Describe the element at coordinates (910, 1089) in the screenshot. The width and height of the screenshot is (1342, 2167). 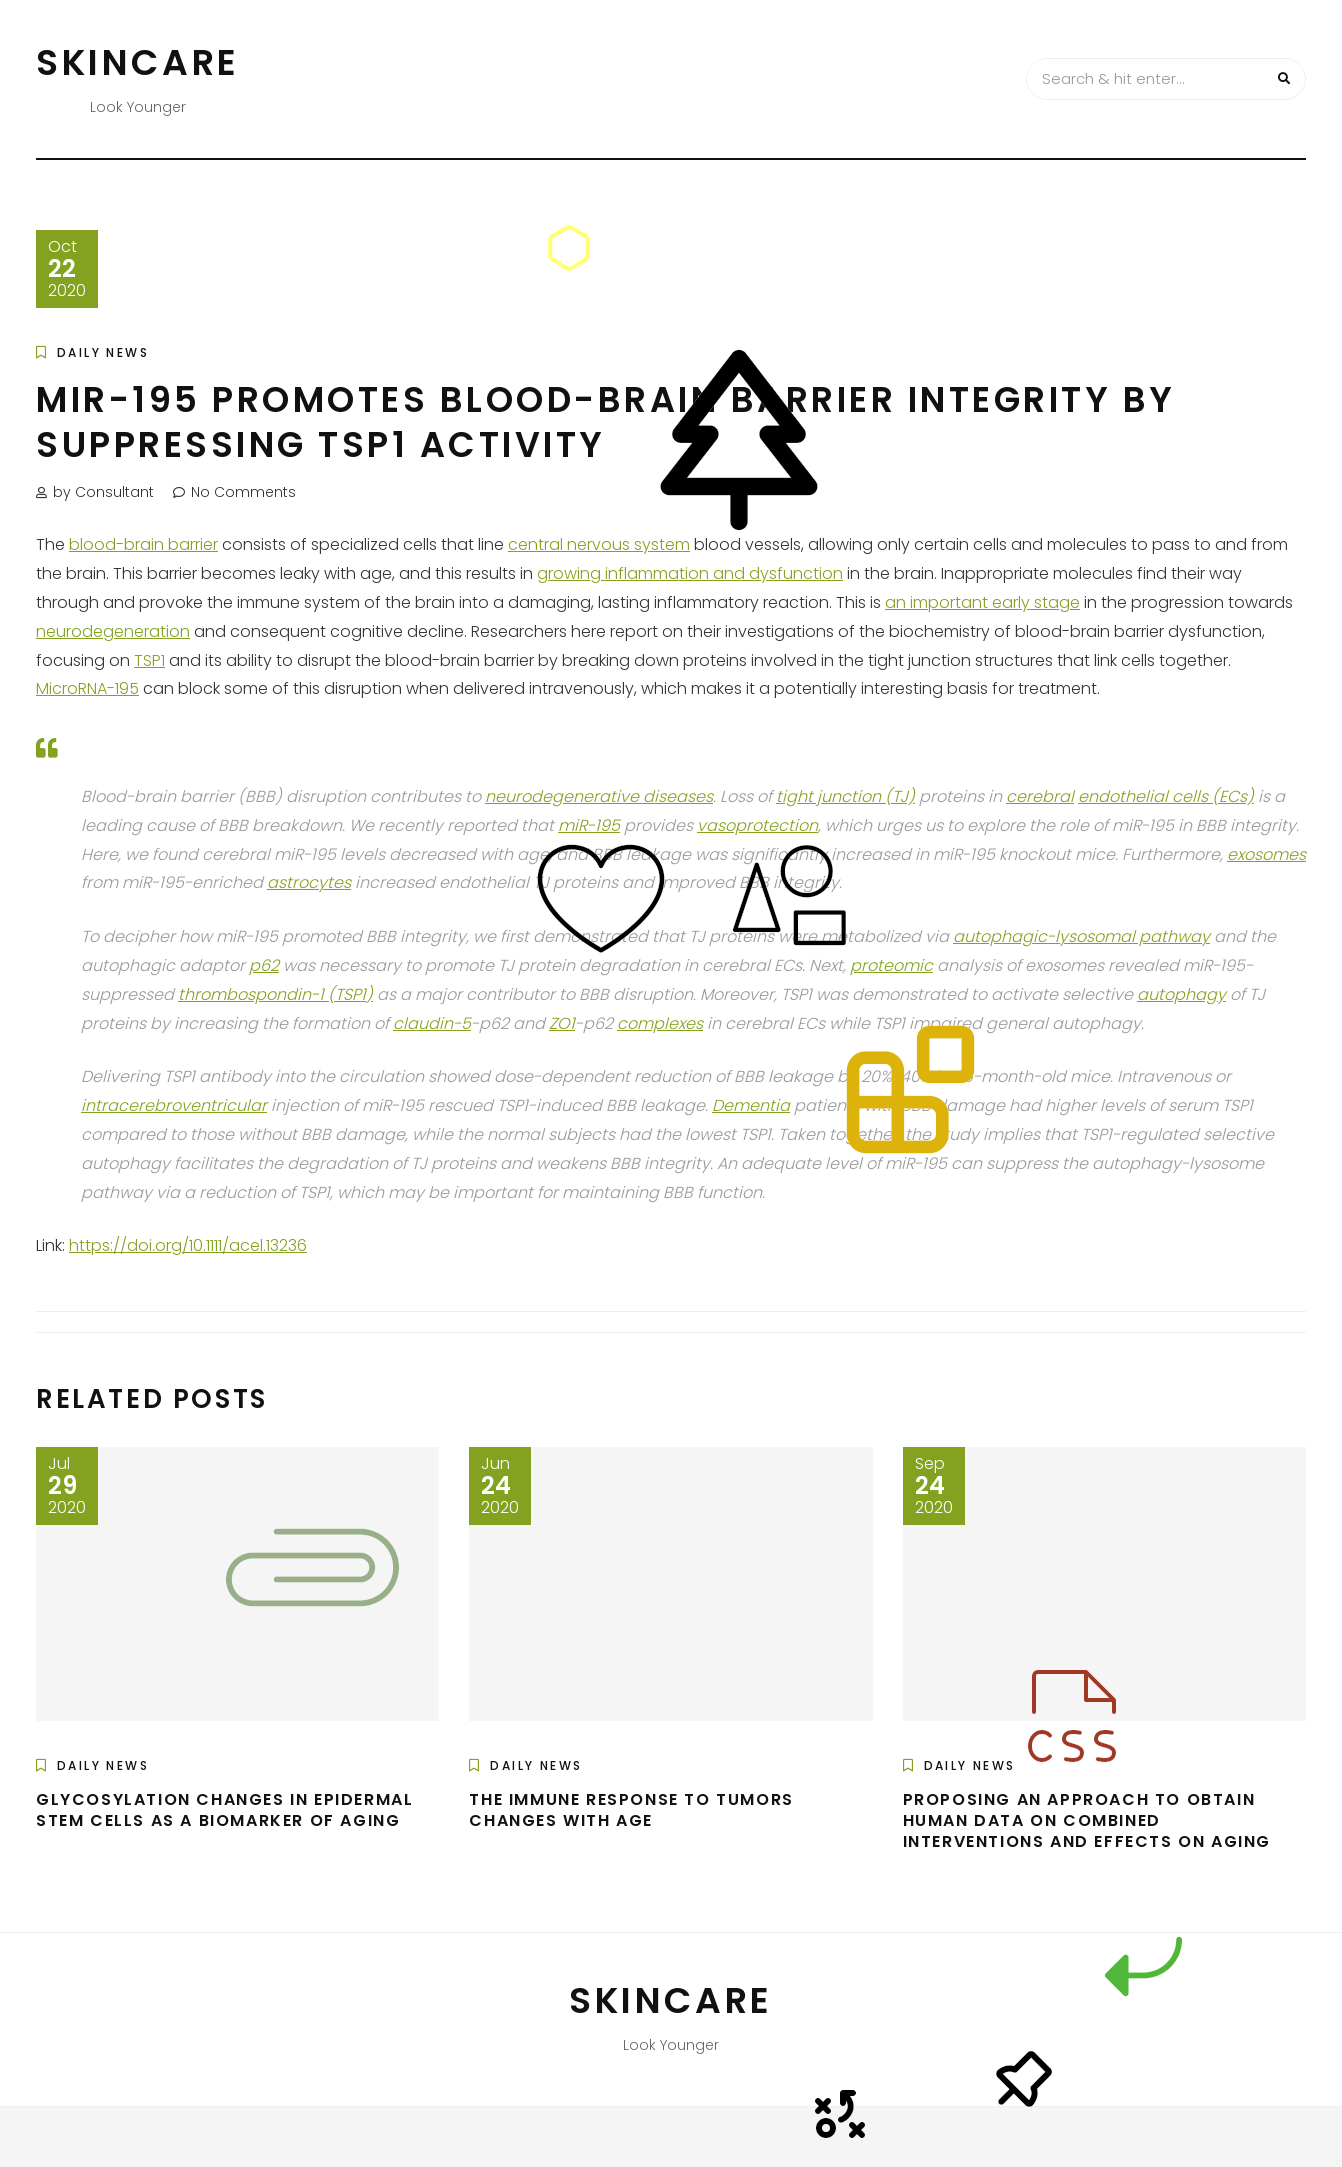
I see `access modular components or building blocks` at that location.